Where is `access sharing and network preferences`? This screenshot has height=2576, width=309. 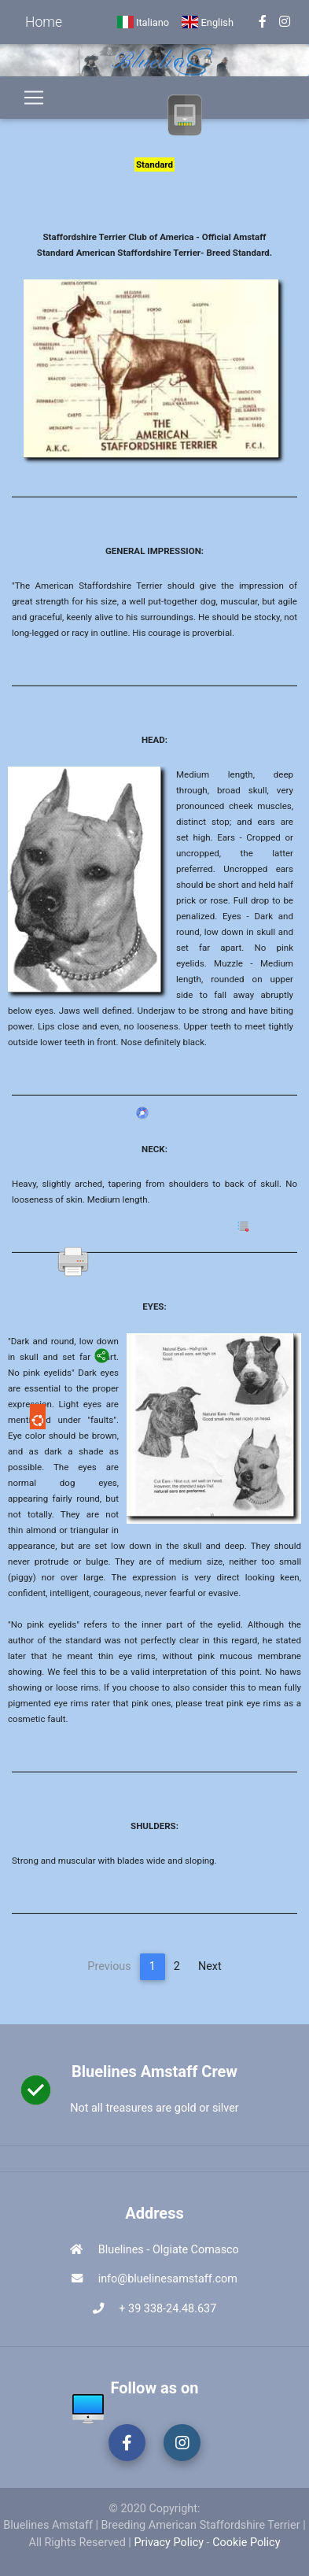
access sharing and network preferences is located at coordinates (101, 1355).